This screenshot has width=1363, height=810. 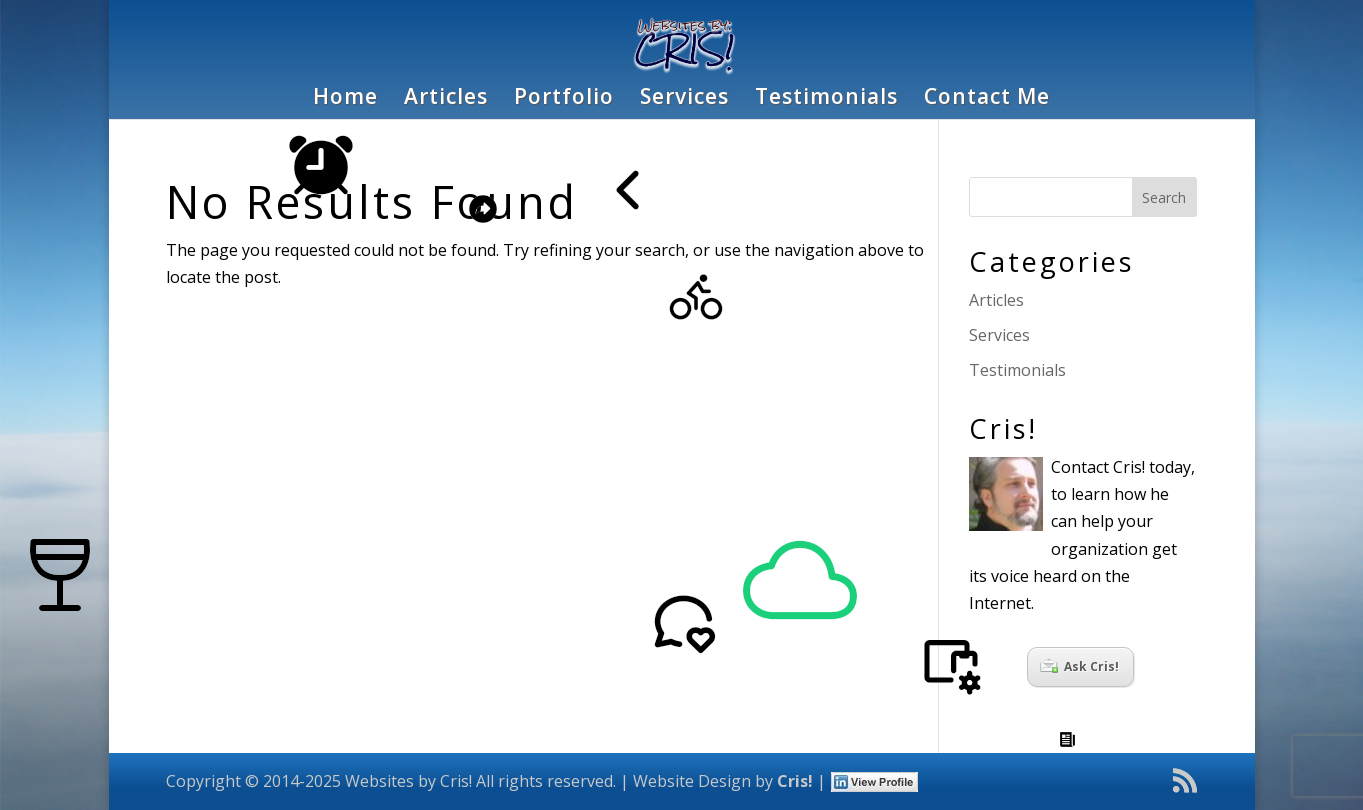 What do you see at coordinates (1067, 739) in the screenshot?
I see `view news or articles` at bounding box center [1067, 739].